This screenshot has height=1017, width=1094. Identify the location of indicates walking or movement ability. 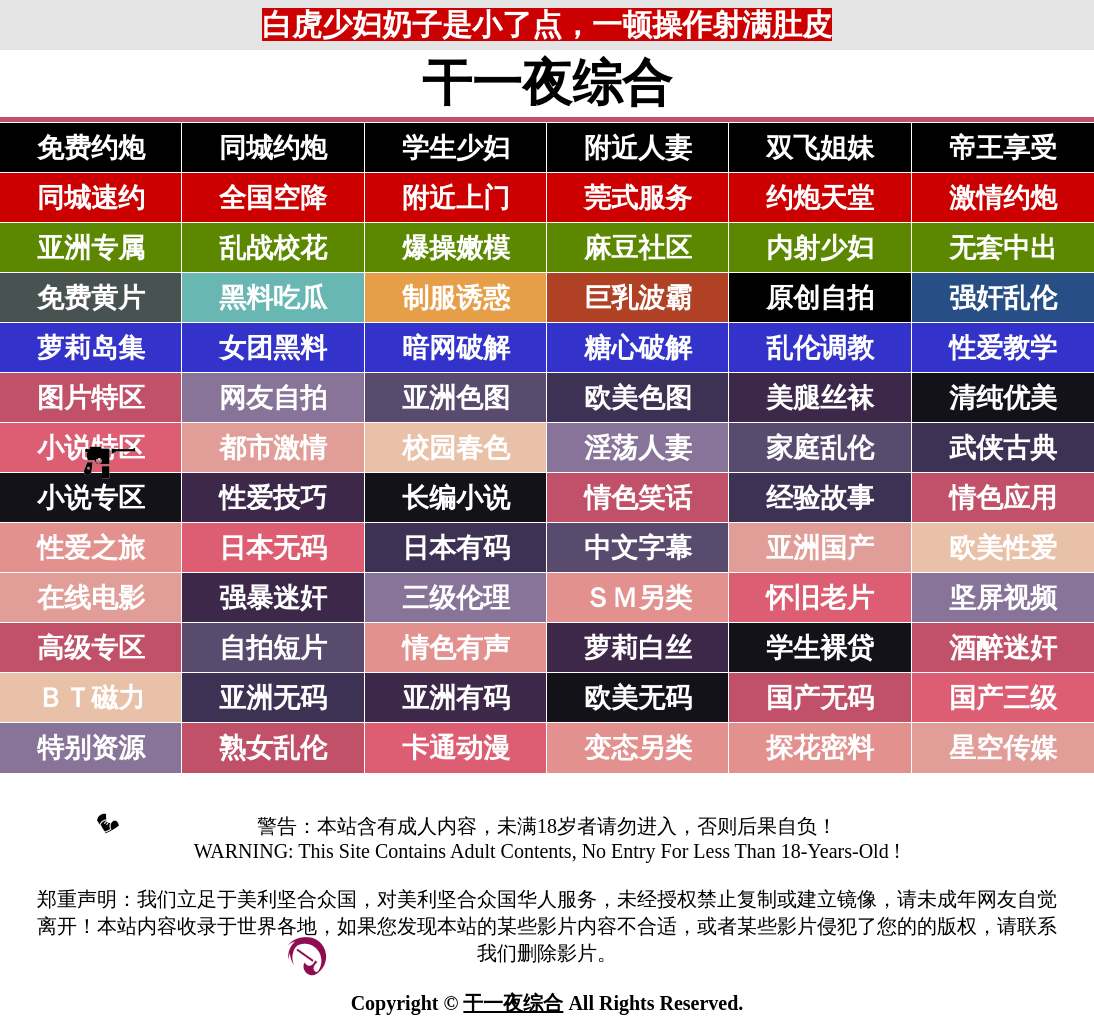
(108, 823).